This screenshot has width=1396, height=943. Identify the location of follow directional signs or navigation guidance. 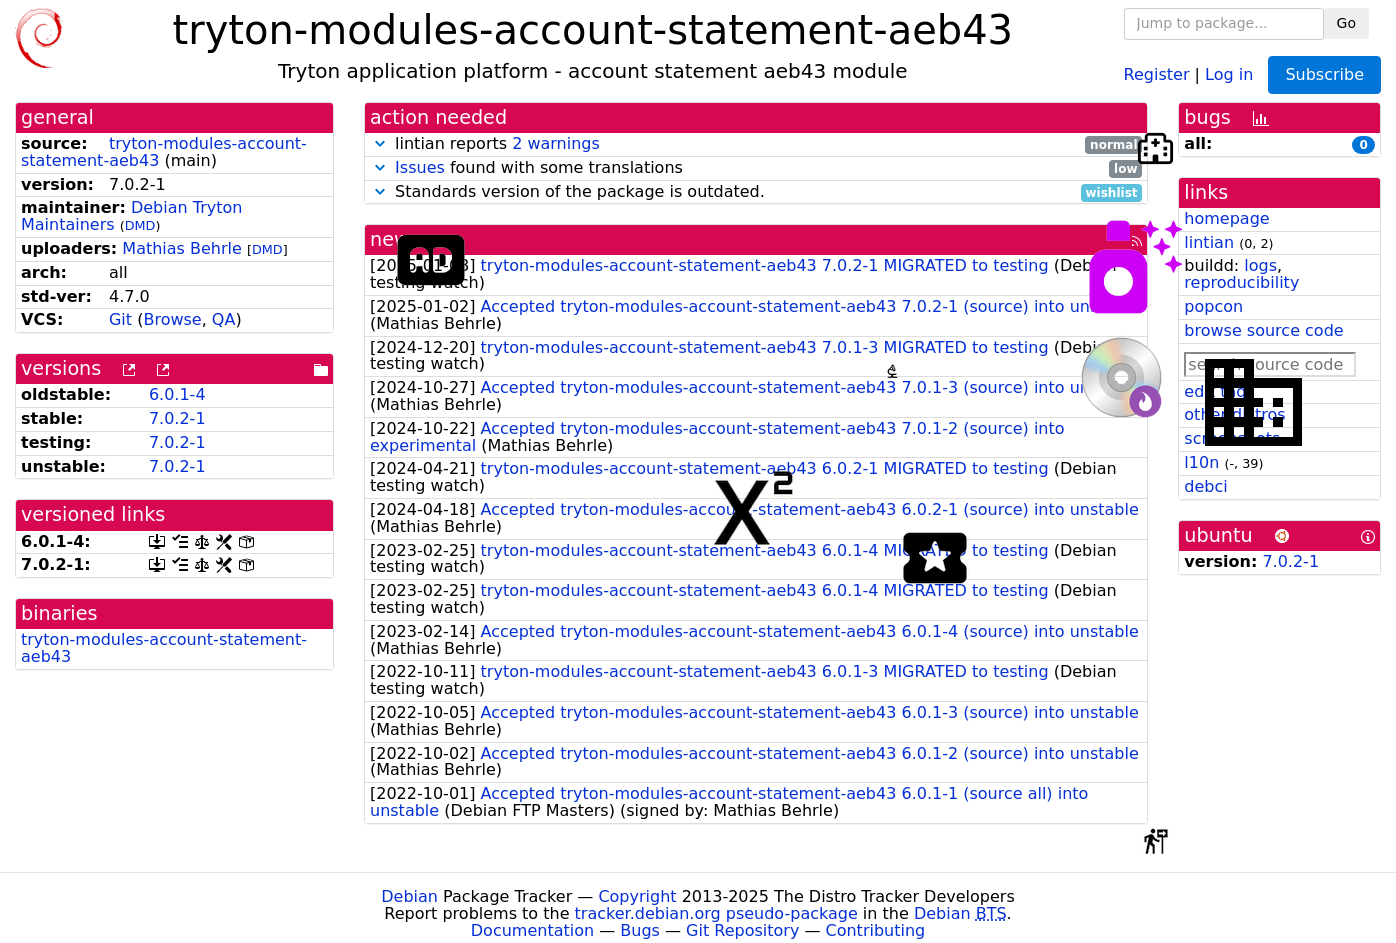
(1156, 841).